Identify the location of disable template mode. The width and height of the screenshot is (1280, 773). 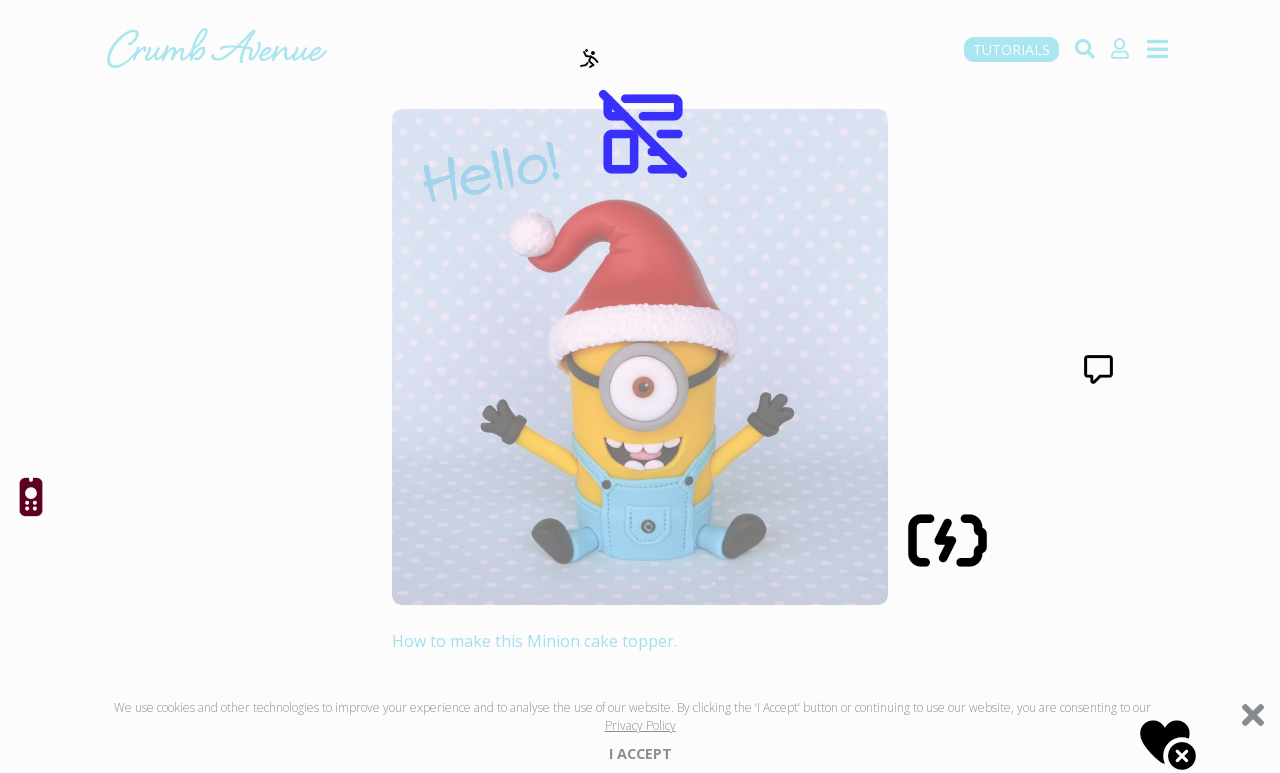
(643, 134).